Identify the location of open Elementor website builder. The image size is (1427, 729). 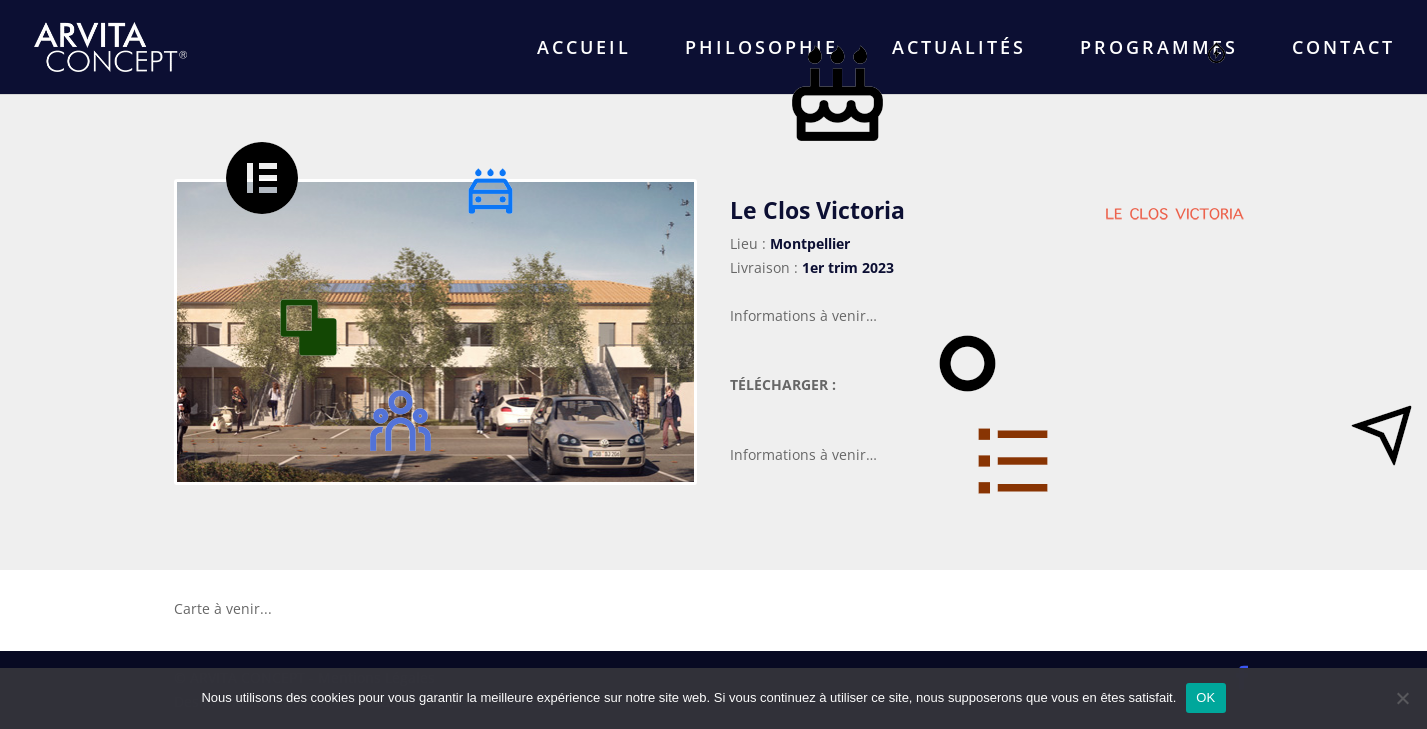
(262, 178).